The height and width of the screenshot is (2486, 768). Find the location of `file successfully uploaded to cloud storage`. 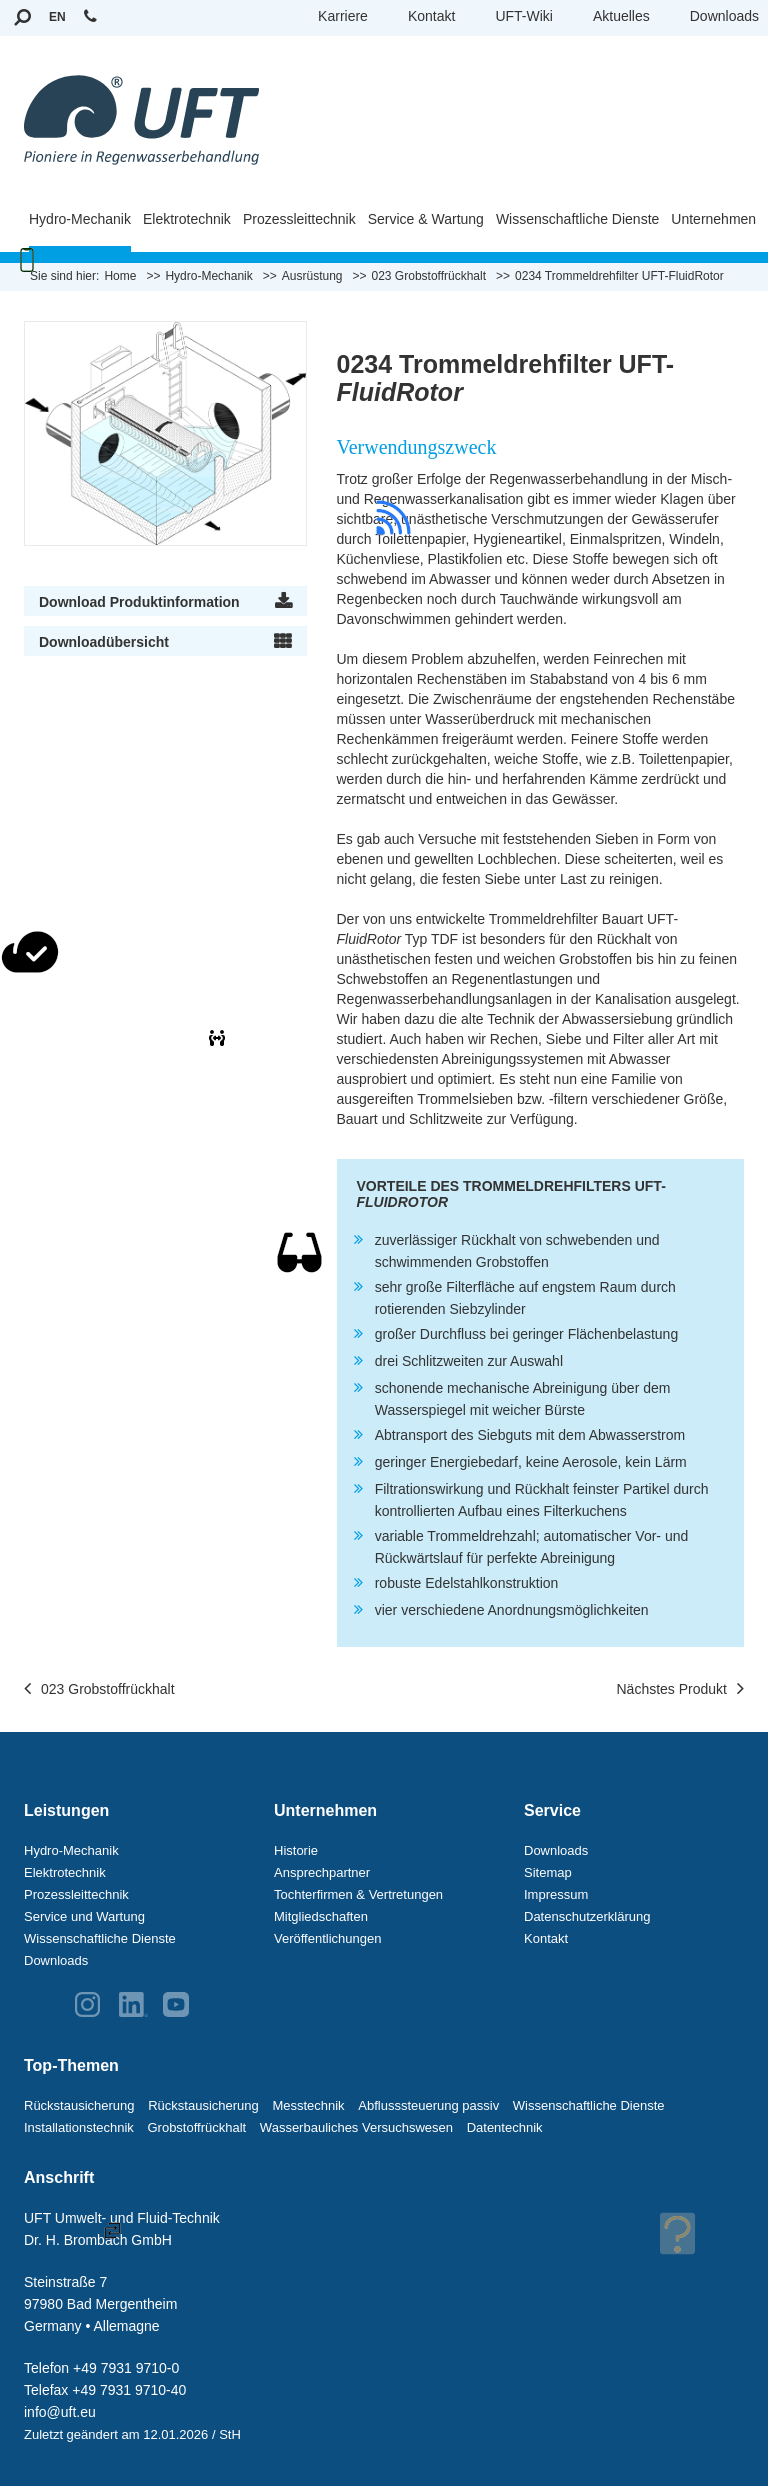

file successfully uploaded to cloud storage is located at coordinates (30, 952).